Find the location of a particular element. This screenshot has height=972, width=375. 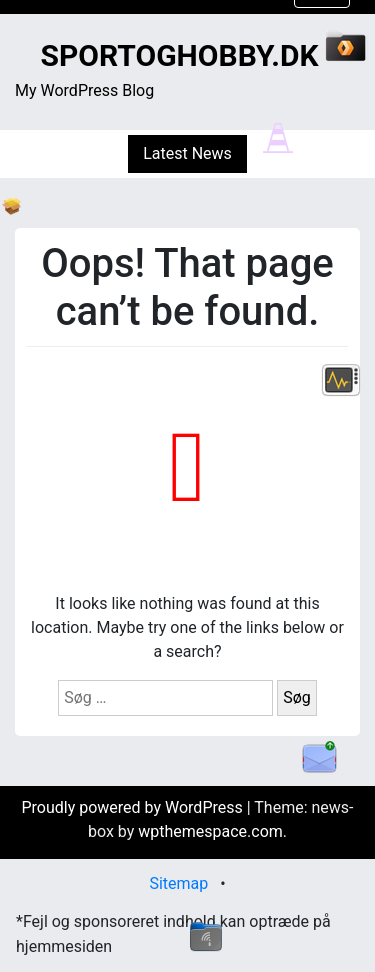

indicates email was successfully sent is located at coordinates (319, 758).